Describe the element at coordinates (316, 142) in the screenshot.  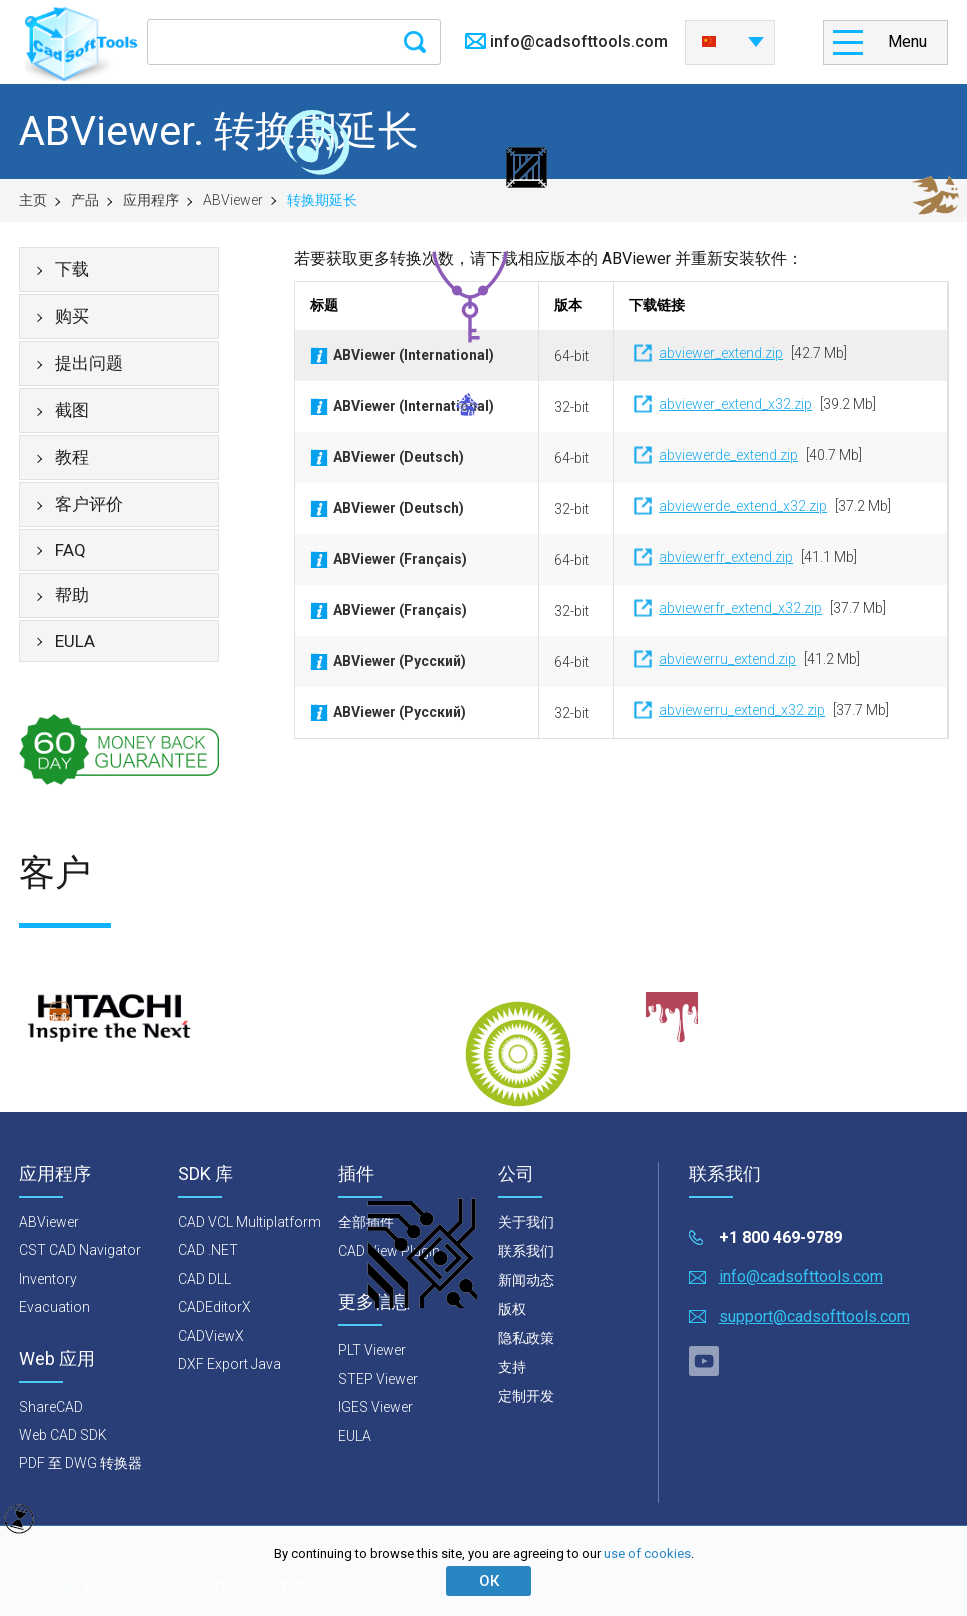
I see `cast a music-based spell or ability` at that location.